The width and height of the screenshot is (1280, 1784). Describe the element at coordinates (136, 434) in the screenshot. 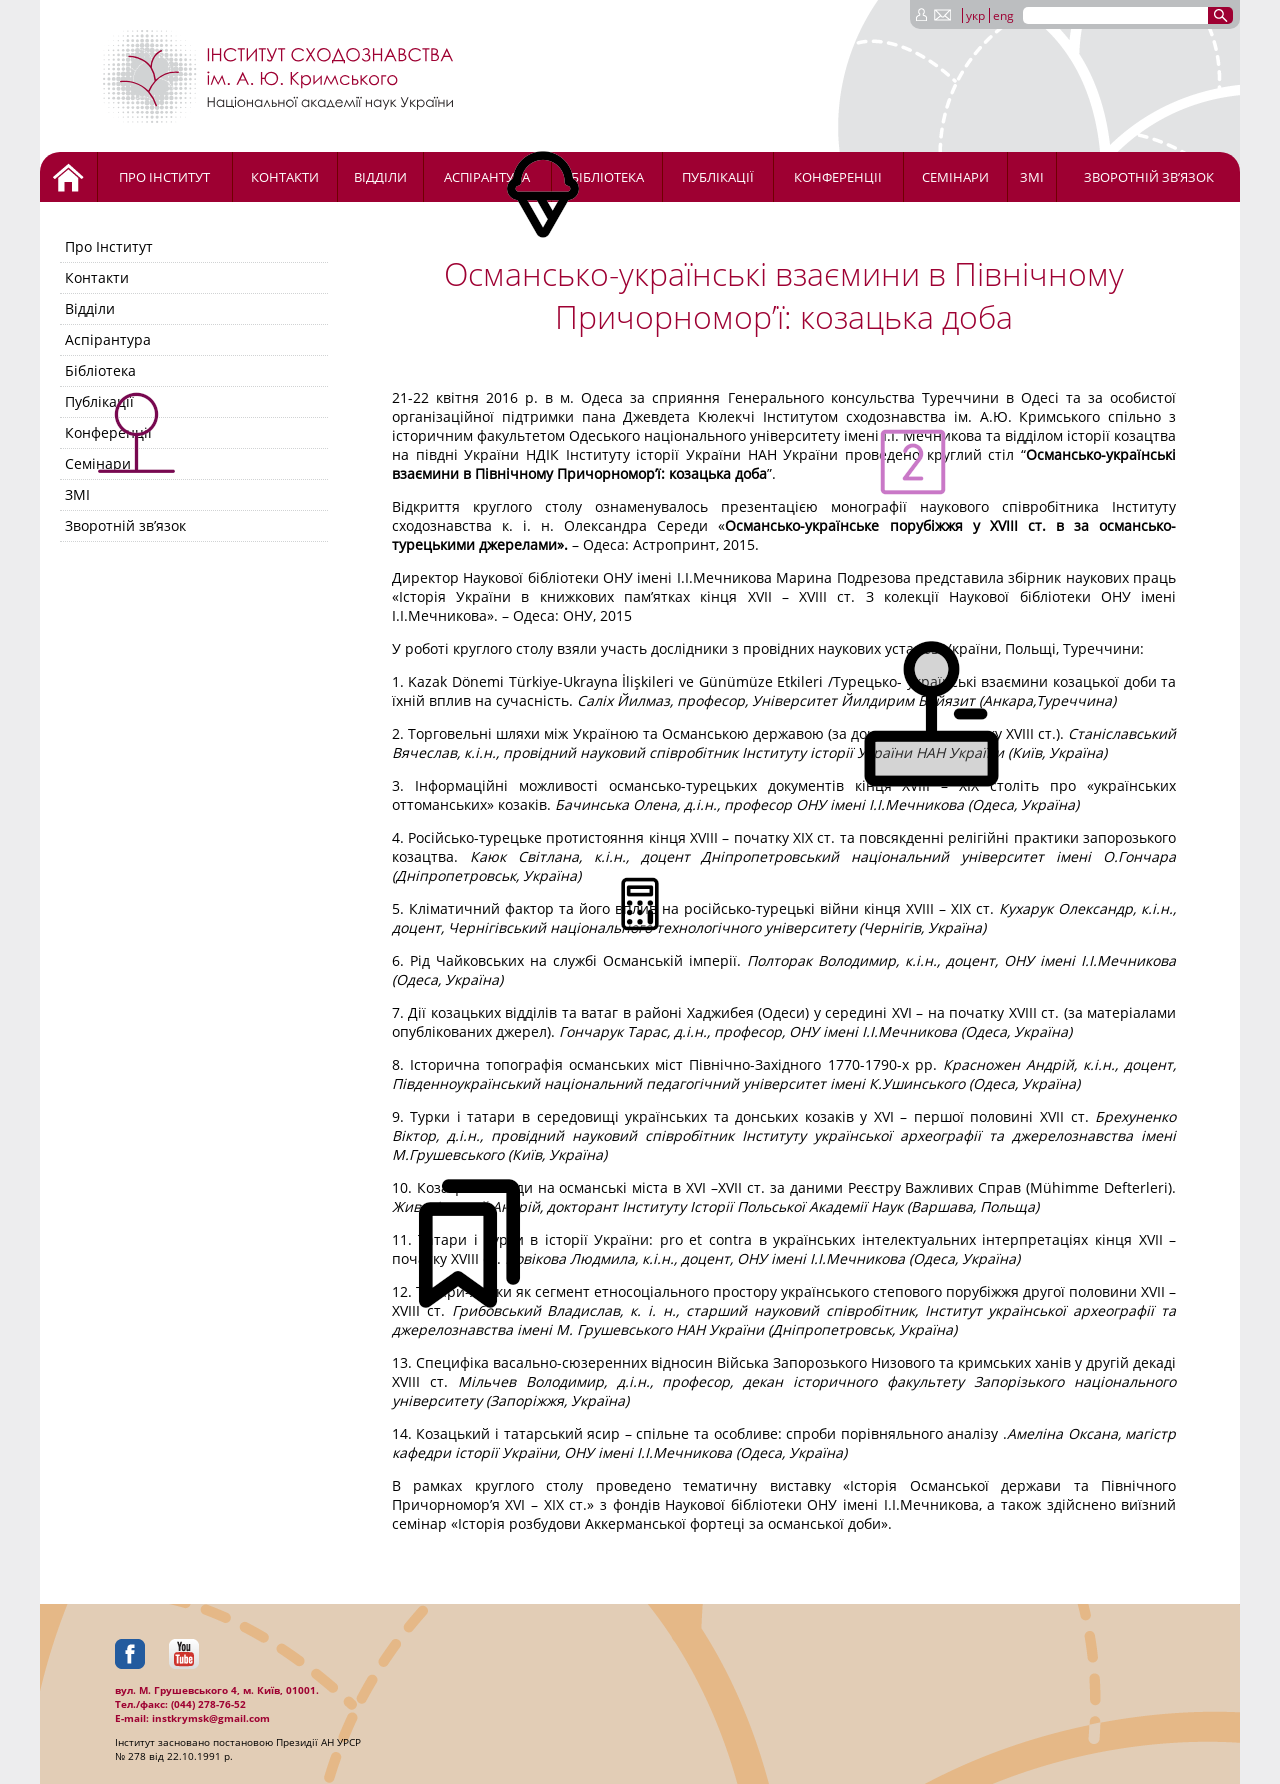

I see `mark a location on the map` at that location.